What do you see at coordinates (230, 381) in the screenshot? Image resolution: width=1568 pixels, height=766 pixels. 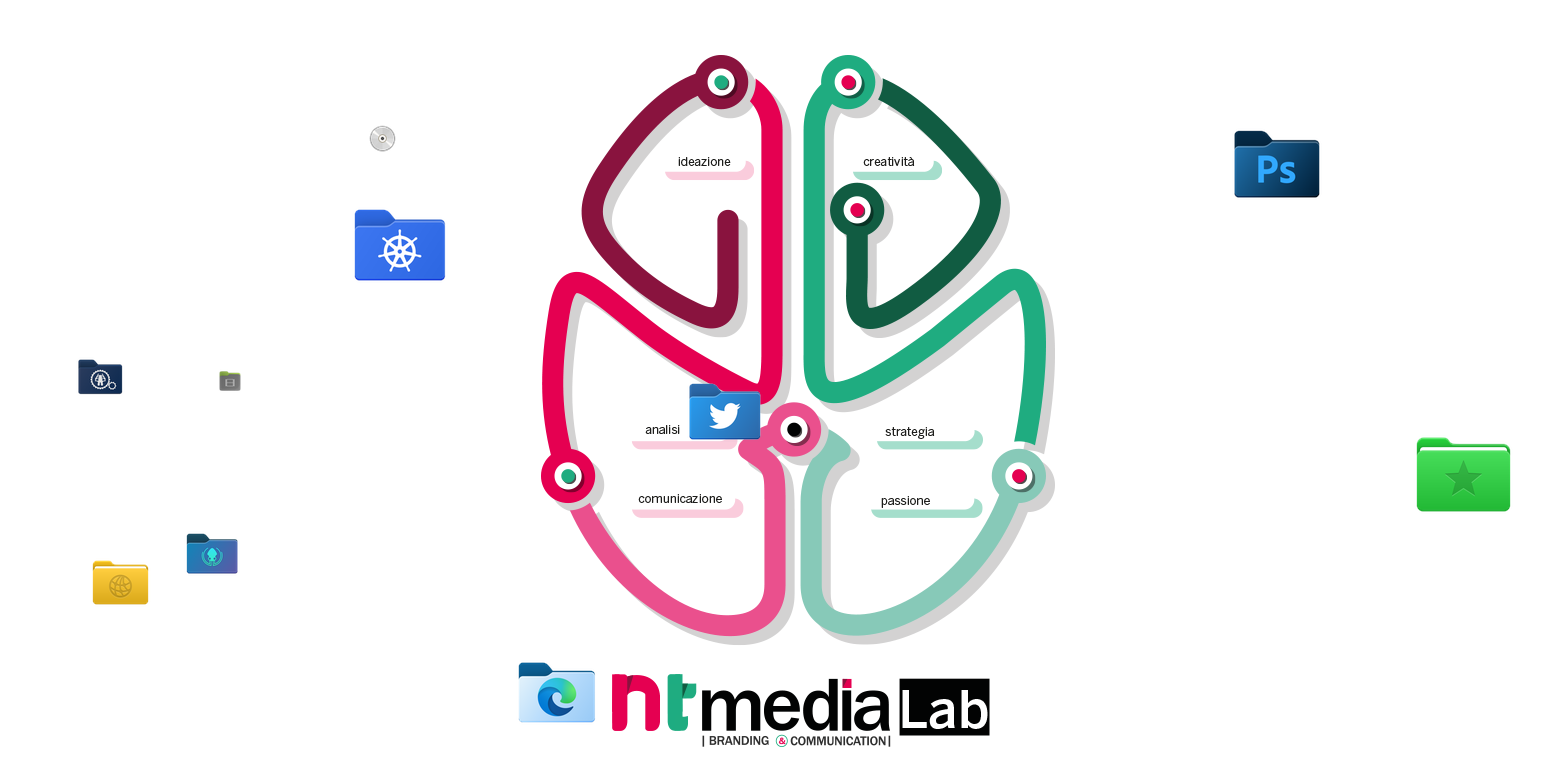 I see `open your videos folder` at bounding box center [230, 381].